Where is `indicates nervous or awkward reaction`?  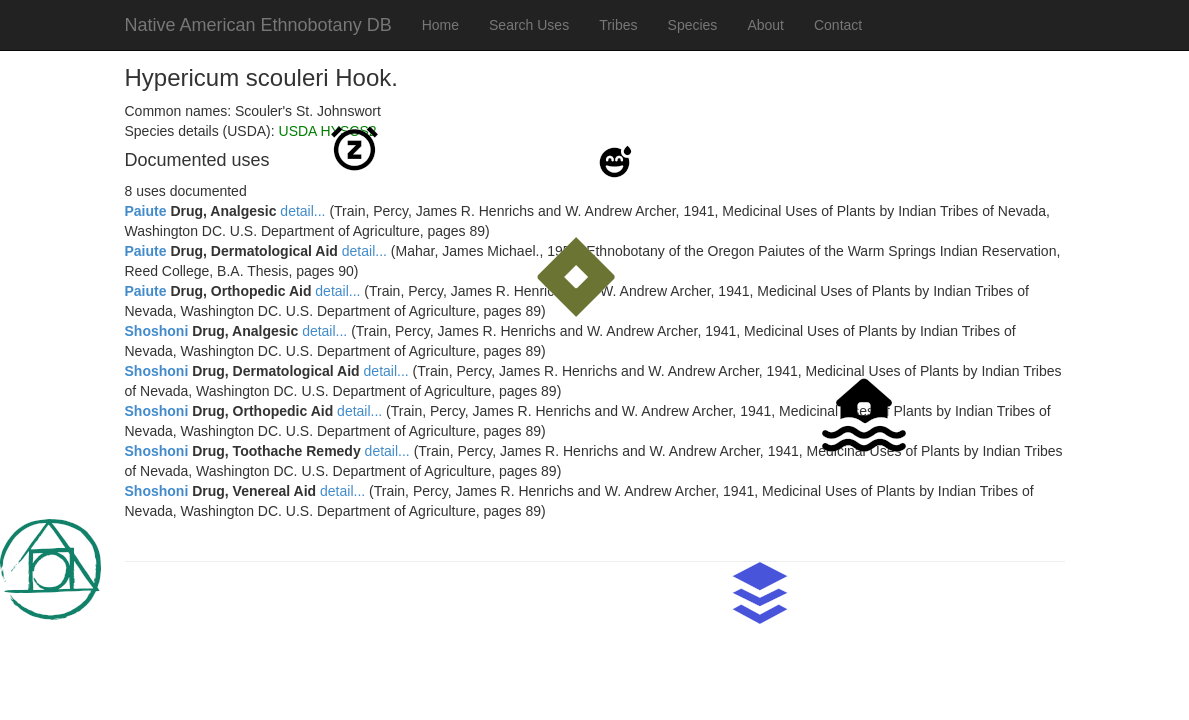
indicates nervous or awkward reaction is located at coordinates (614, 162).